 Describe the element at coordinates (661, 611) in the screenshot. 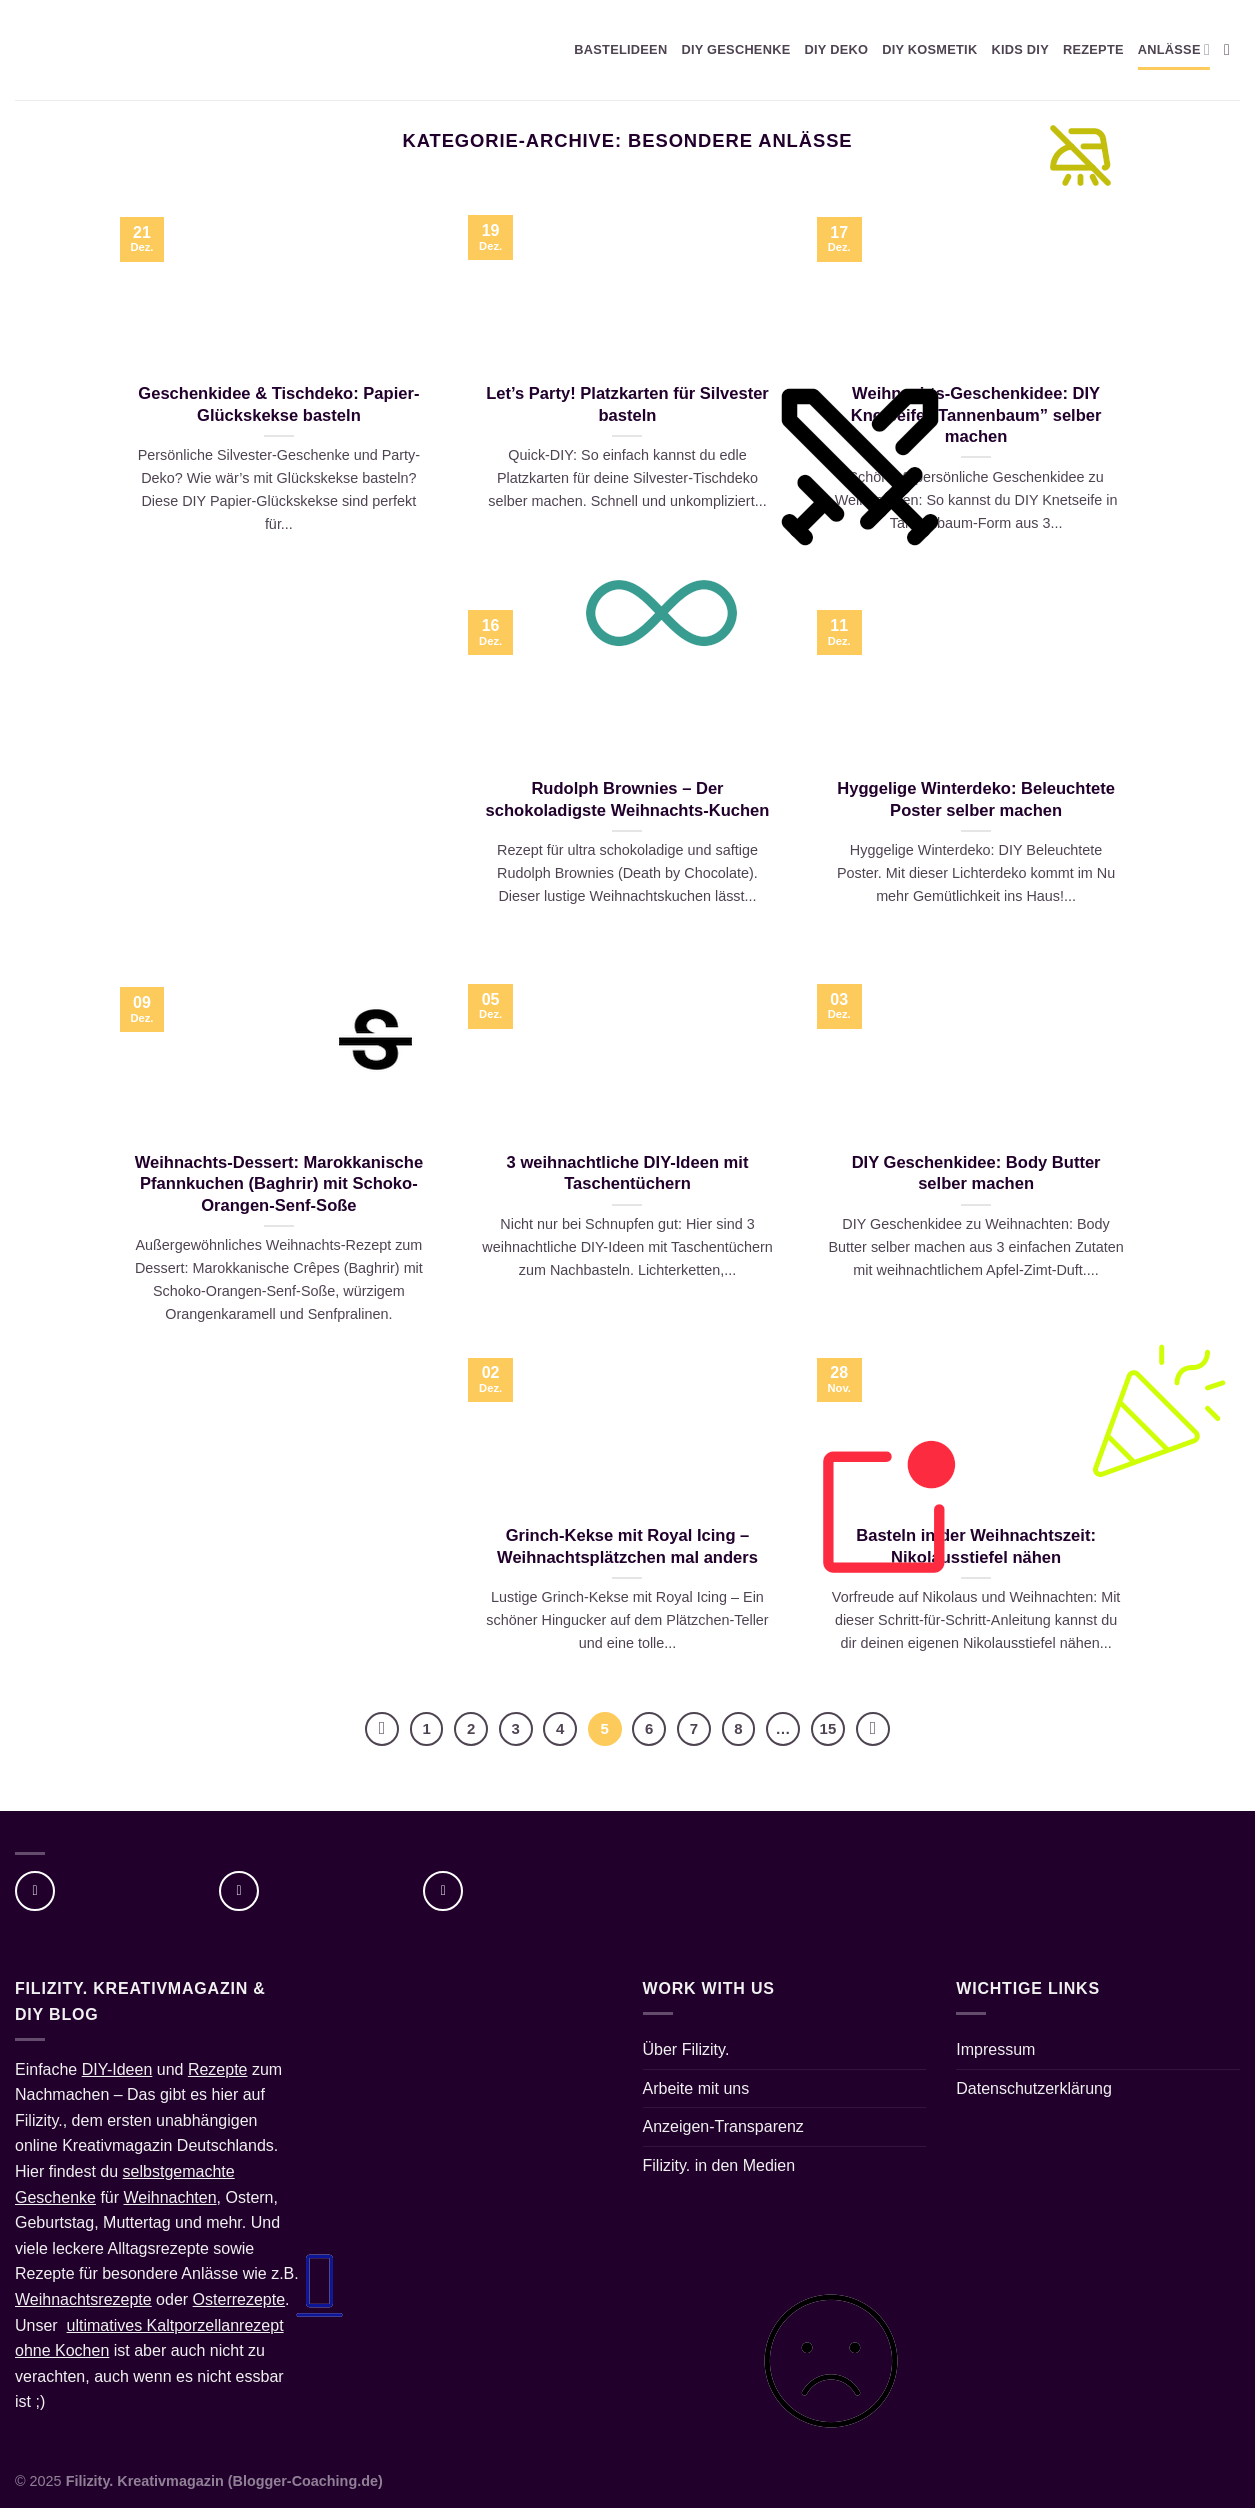

I see `indicates unlimited or infinite quantity` at that location.